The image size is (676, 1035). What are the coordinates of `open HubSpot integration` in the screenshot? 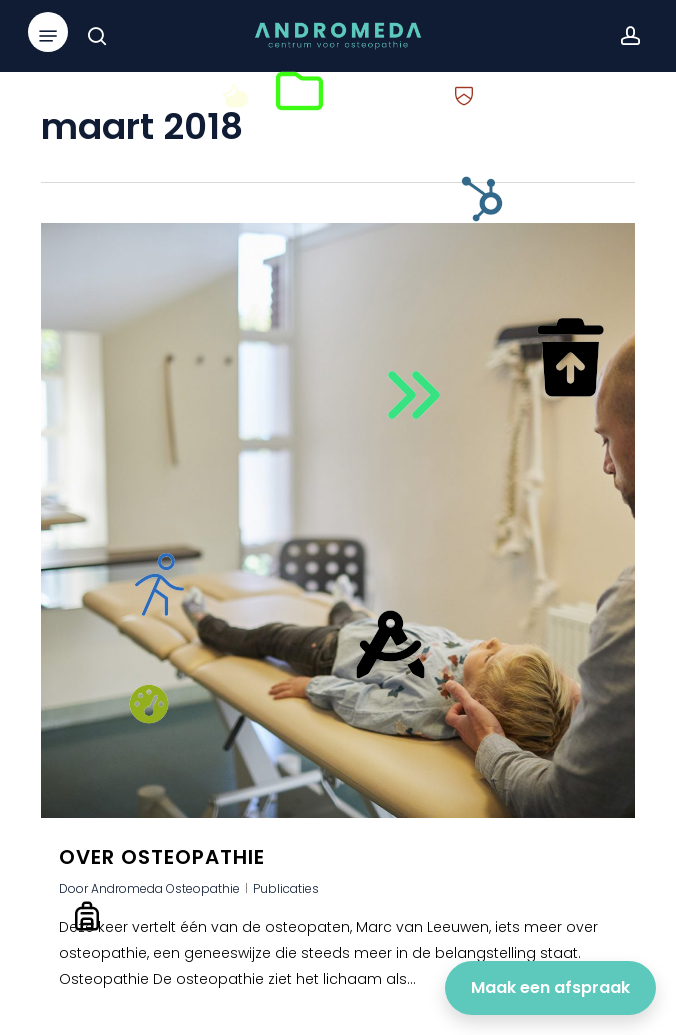 It's located at (482, 199).